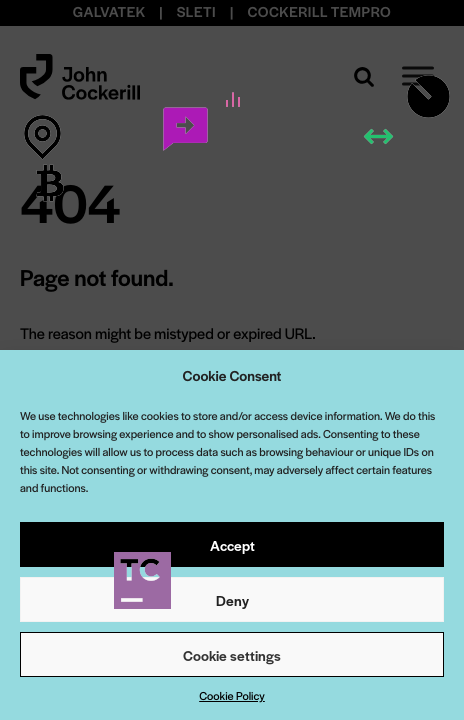 The image size is (464, 720). I want to click on indicates Bitcoin payment option, so click(50, 183).